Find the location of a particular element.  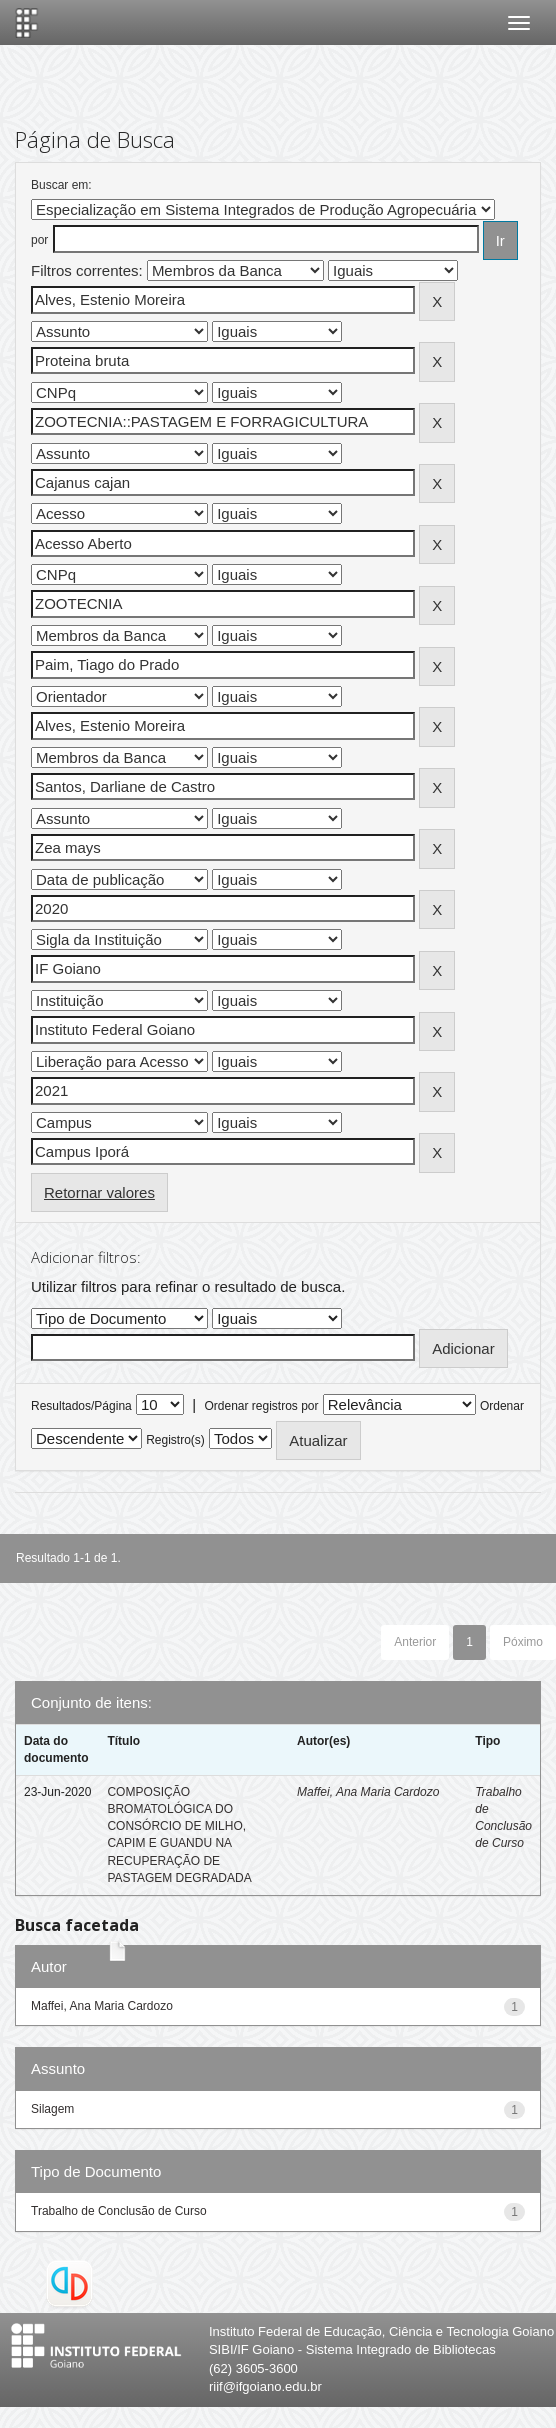

launch yuzu nintendo switch emulator is located at coordinates (69, 2283).